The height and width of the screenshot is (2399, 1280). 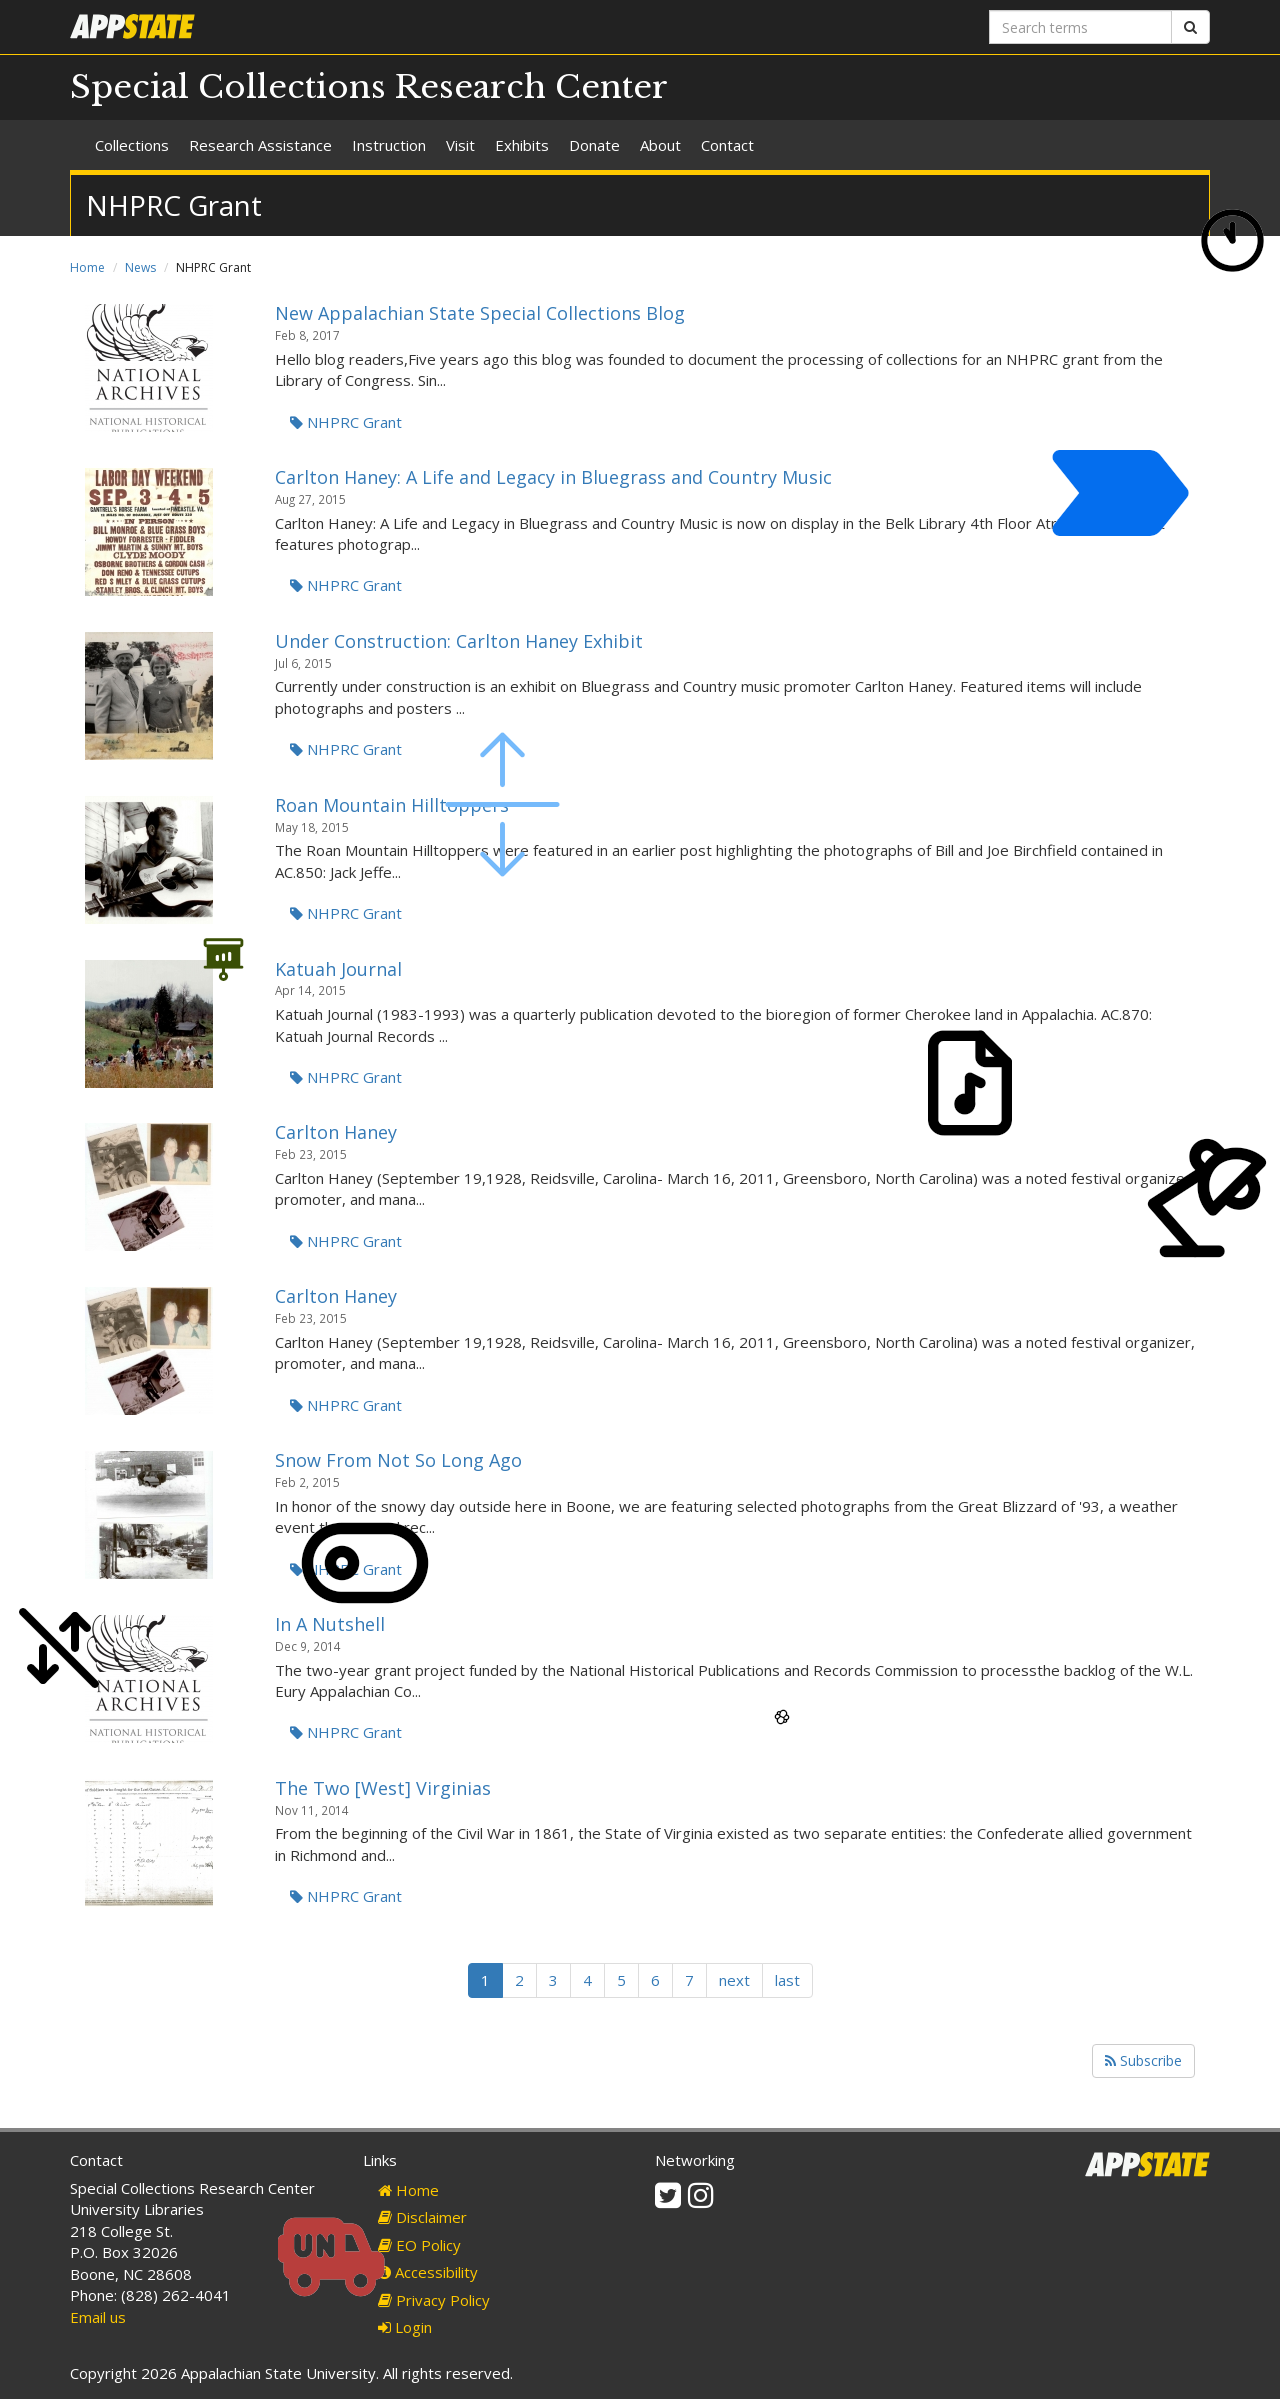 What do you see at coordinates (1232, 240) in the screenshot?
I see `indicates the current time (11 o'clock)` at bounding box center [1232, 240].